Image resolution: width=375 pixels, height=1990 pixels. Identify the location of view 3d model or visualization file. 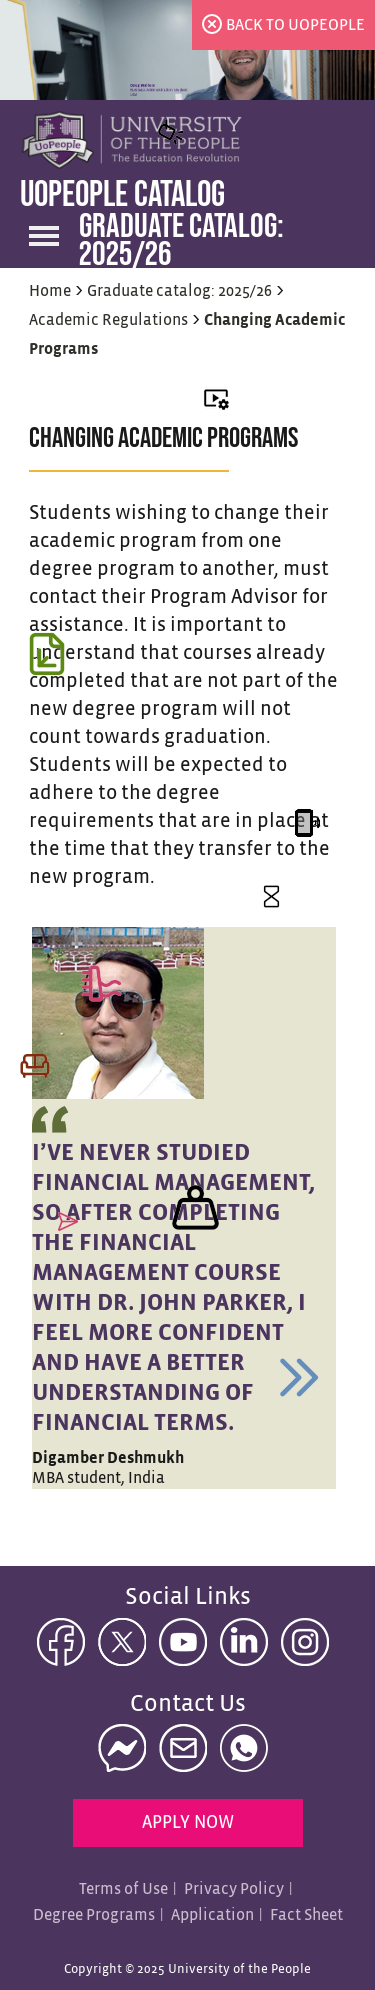
(47, 654).